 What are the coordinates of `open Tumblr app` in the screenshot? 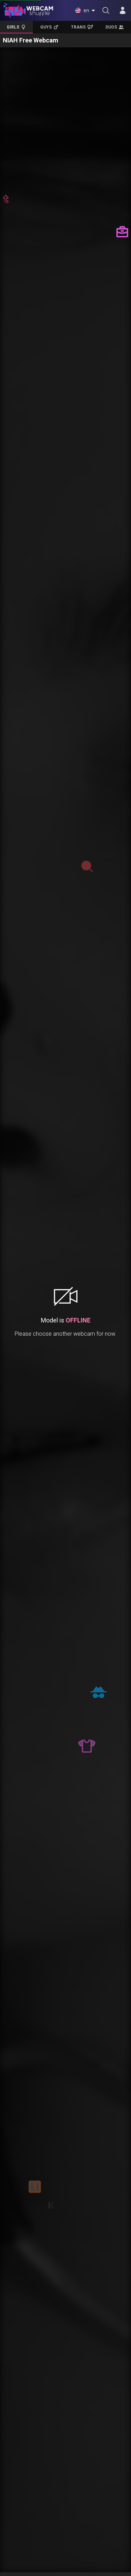 It's located at (6, 199).